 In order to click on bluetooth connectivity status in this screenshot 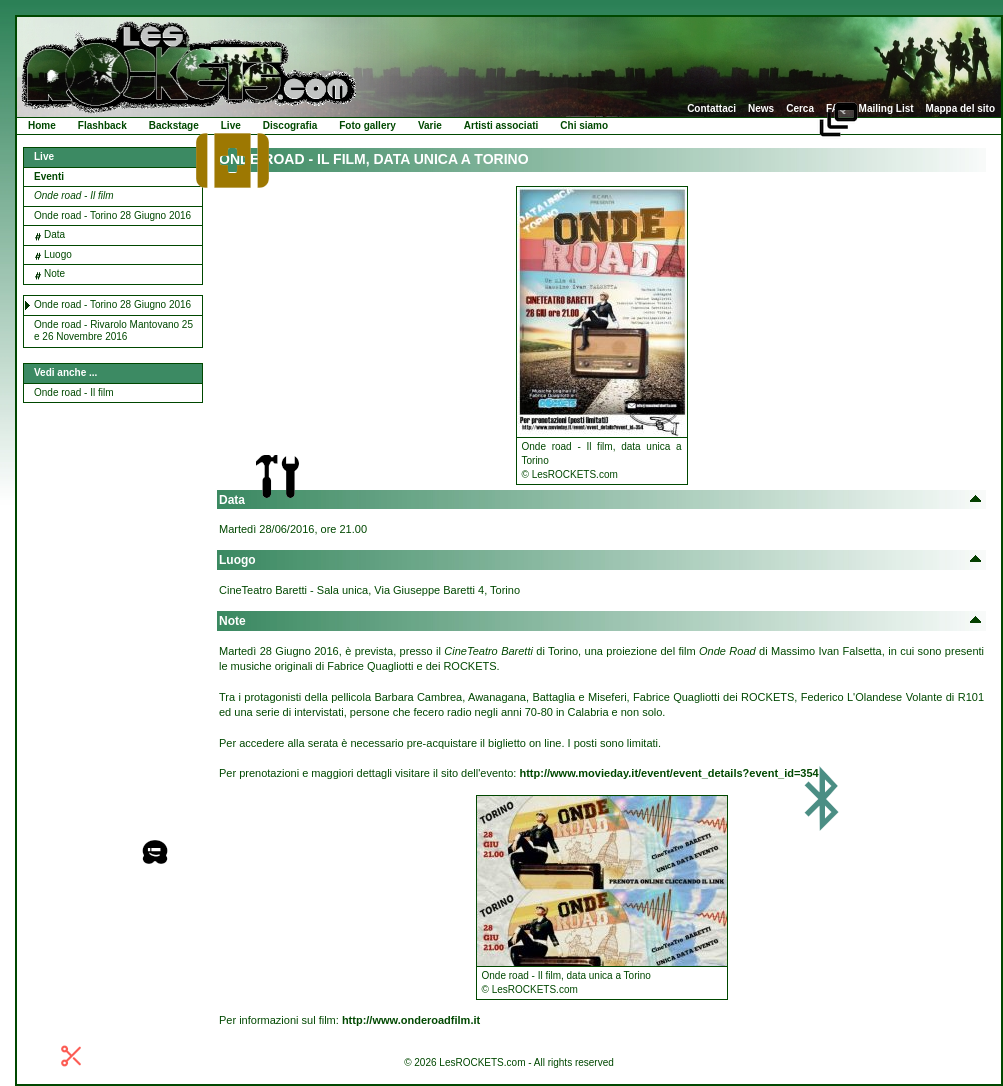, I will do `click(821, 798)`.